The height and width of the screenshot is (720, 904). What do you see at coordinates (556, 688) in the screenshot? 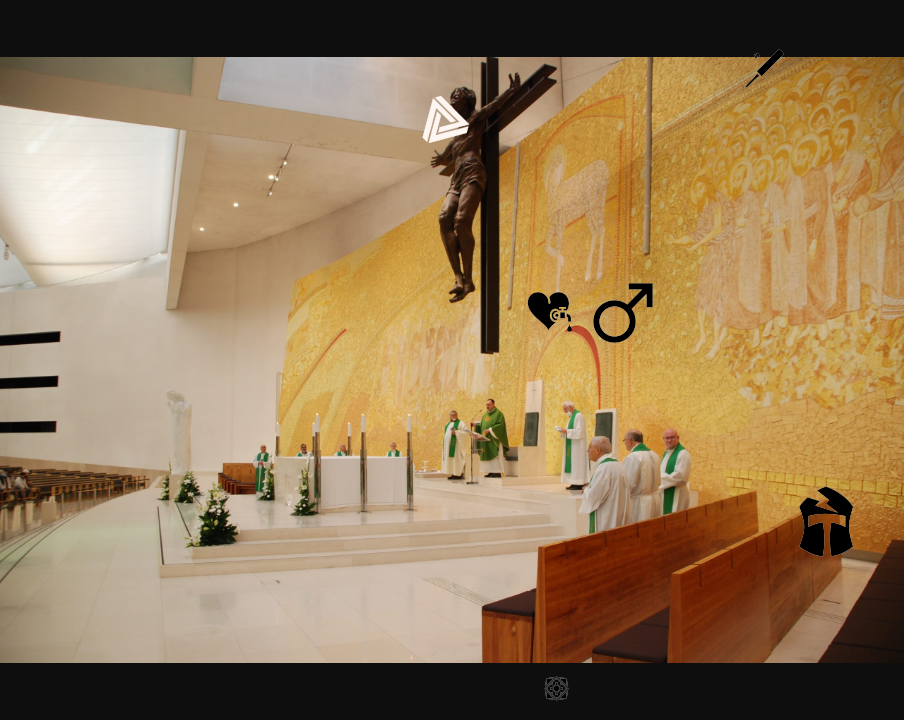
I see `decorative geometric pattern or badge element` at bounding box center [556, 688].